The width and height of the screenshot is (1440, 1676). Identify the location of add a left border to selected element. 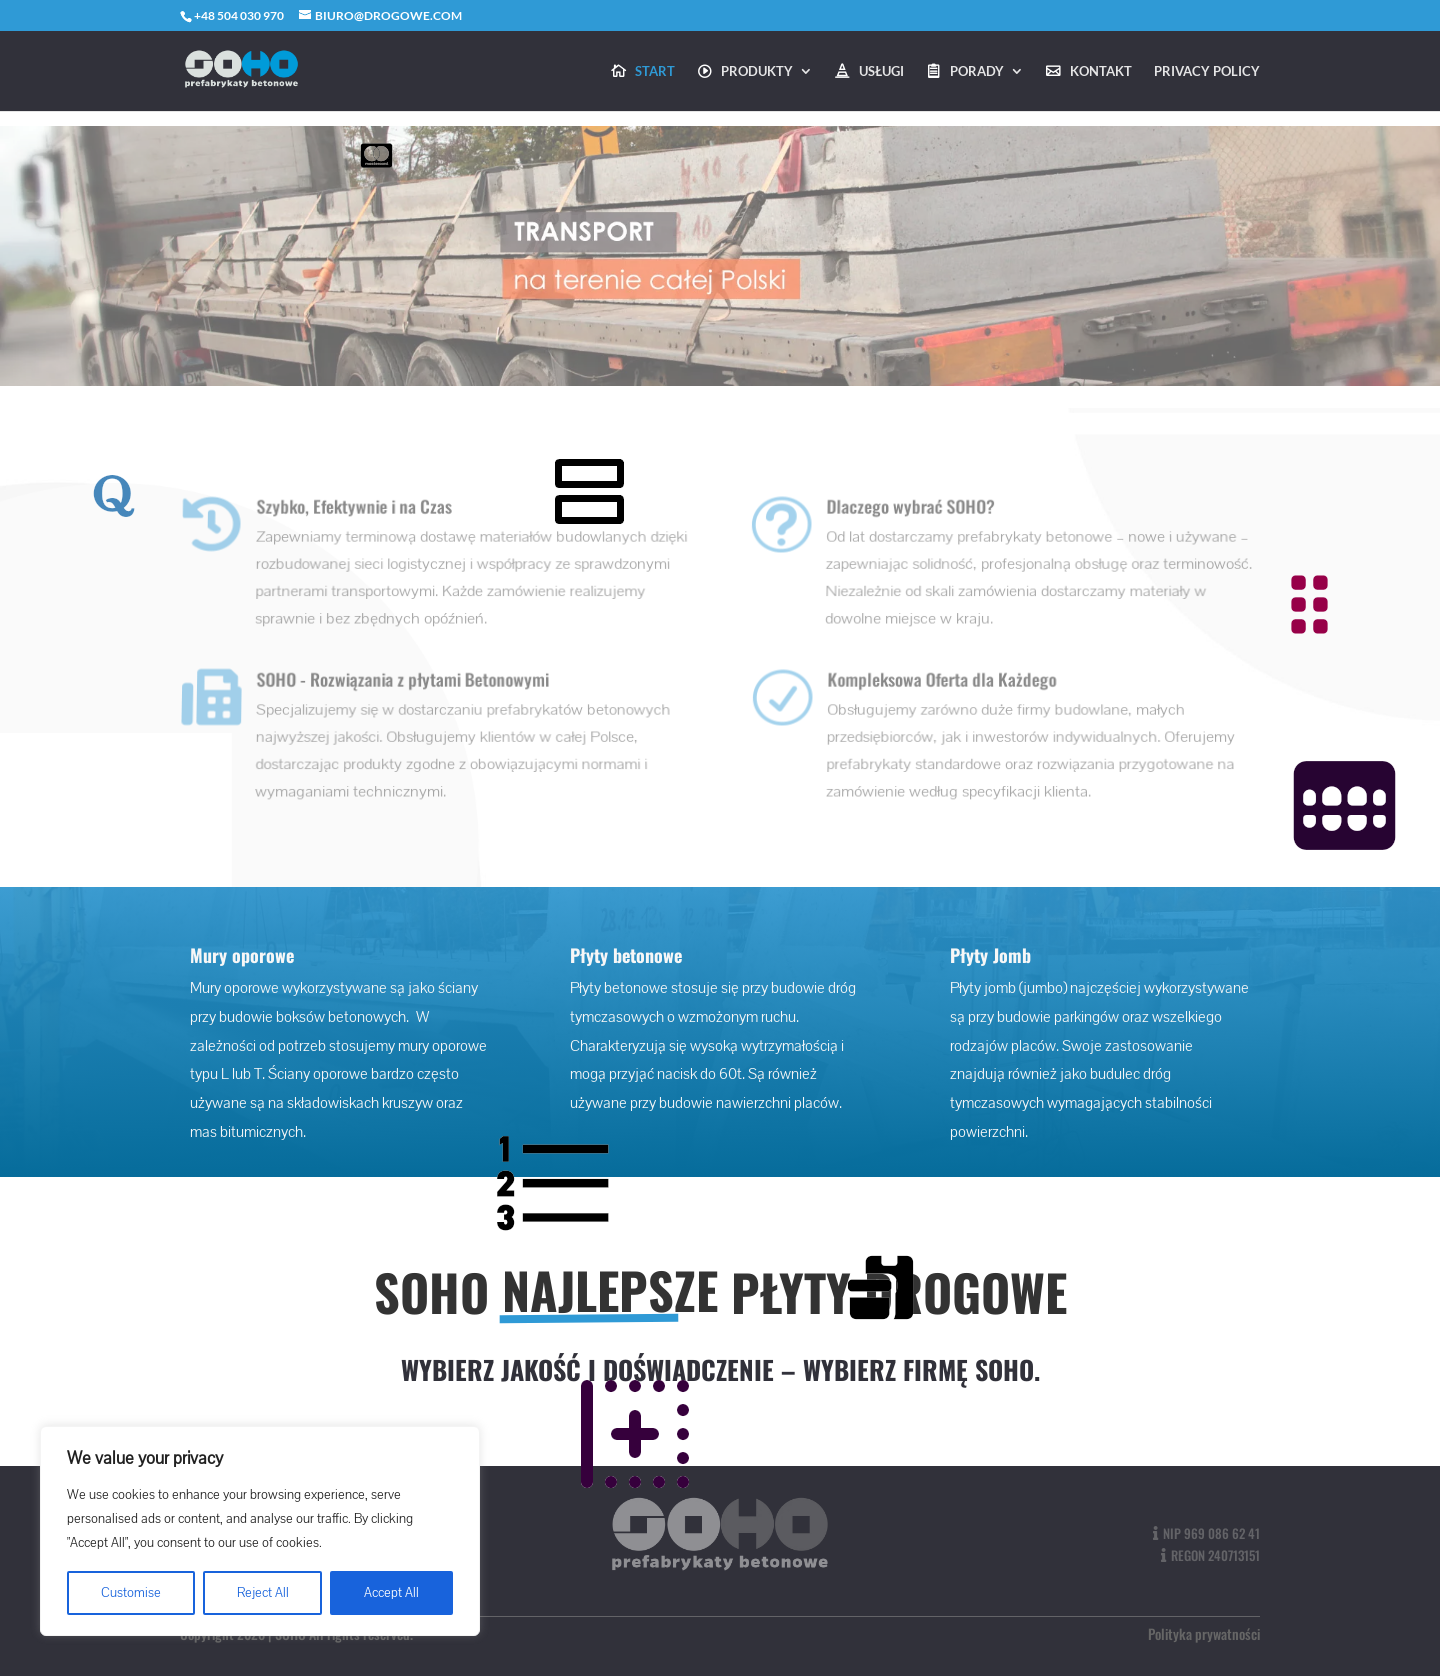
(635, 1434).